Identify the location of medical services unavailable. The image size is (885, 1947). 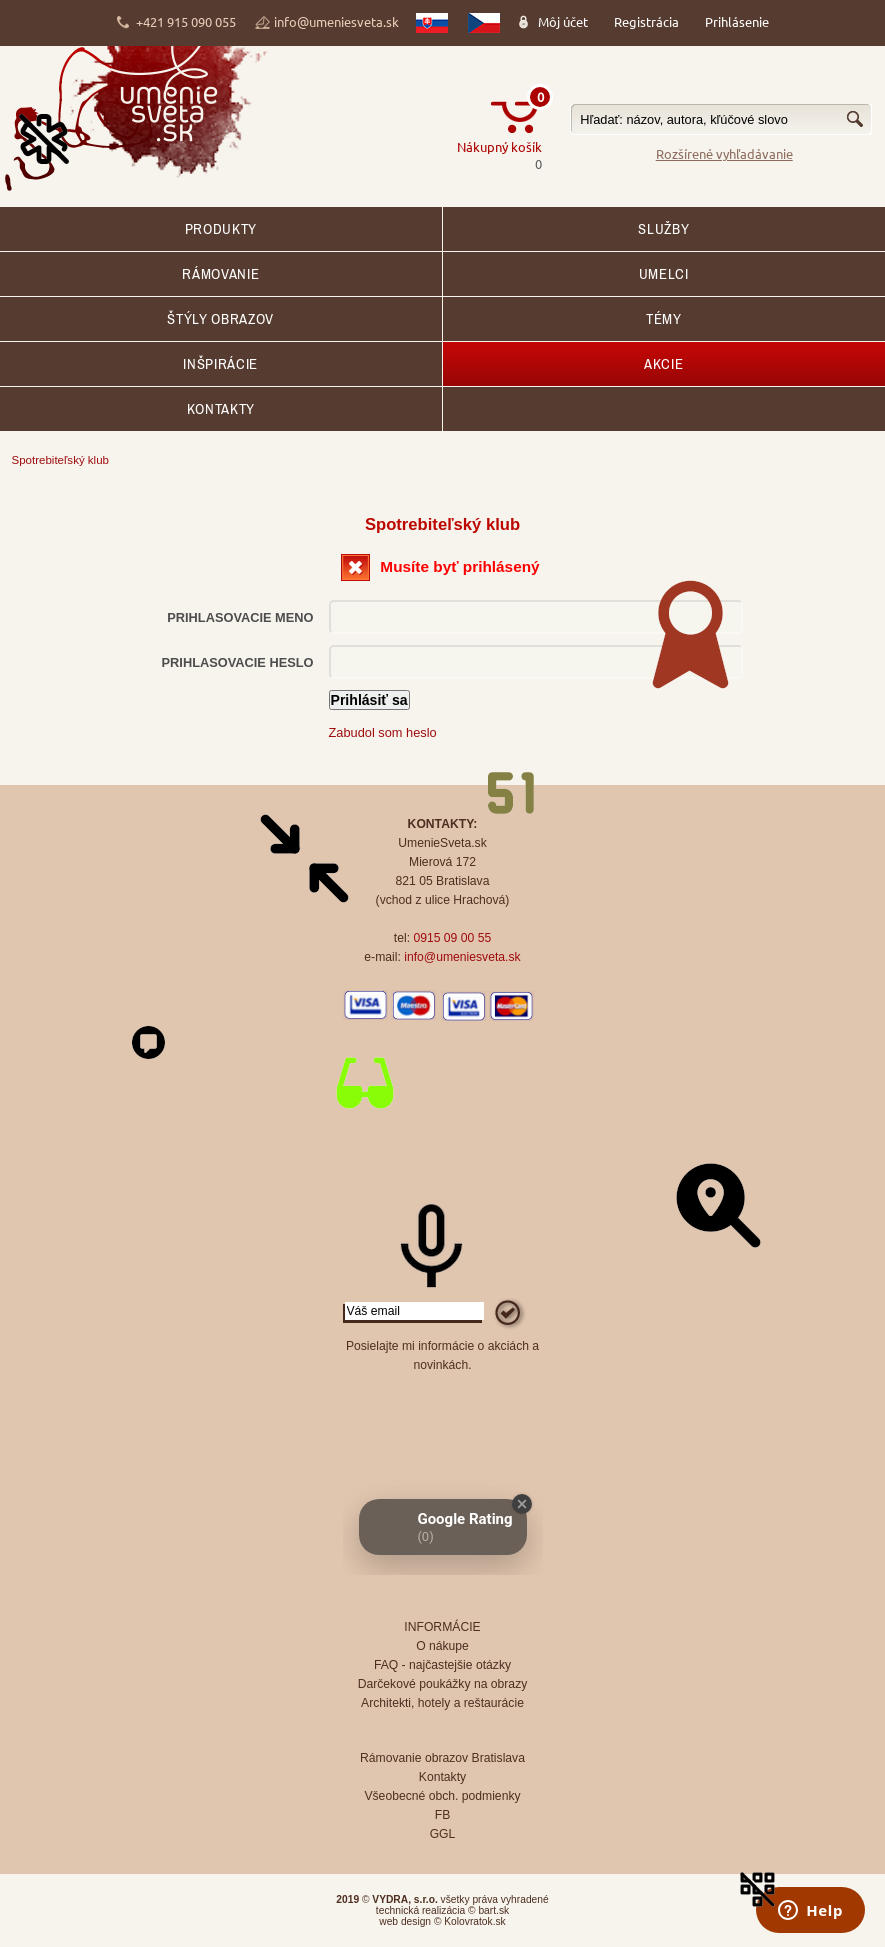
(44, 139).